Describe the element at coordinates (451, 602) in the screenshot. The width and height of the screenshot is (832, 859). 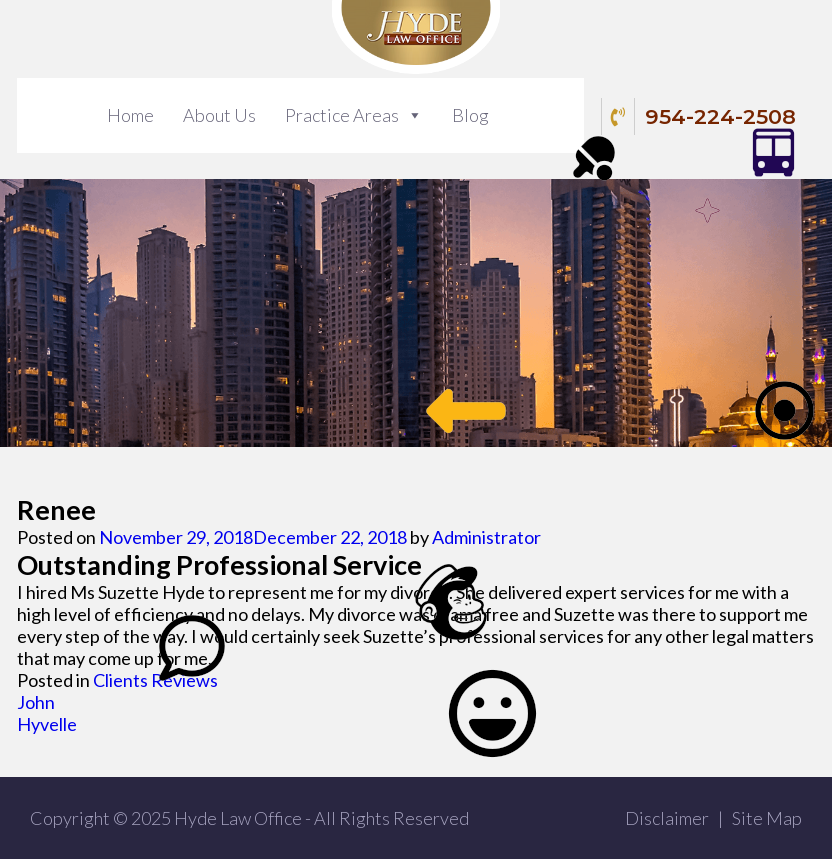
I see `open mailchimp email marketing platform` at that location.